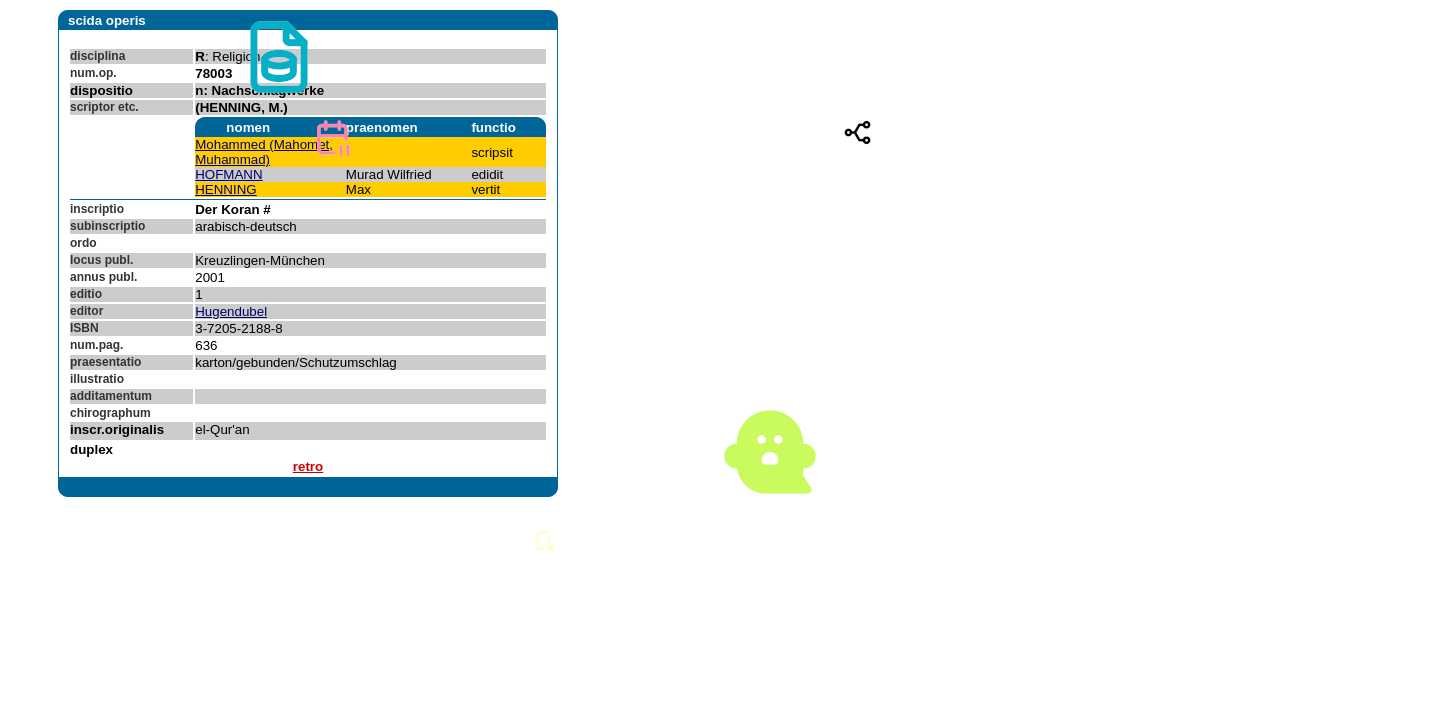  What do you see at coordinates (857, 132) in the screenshot?
I see `view your stackshare profile` at bounding box center [857, 132].